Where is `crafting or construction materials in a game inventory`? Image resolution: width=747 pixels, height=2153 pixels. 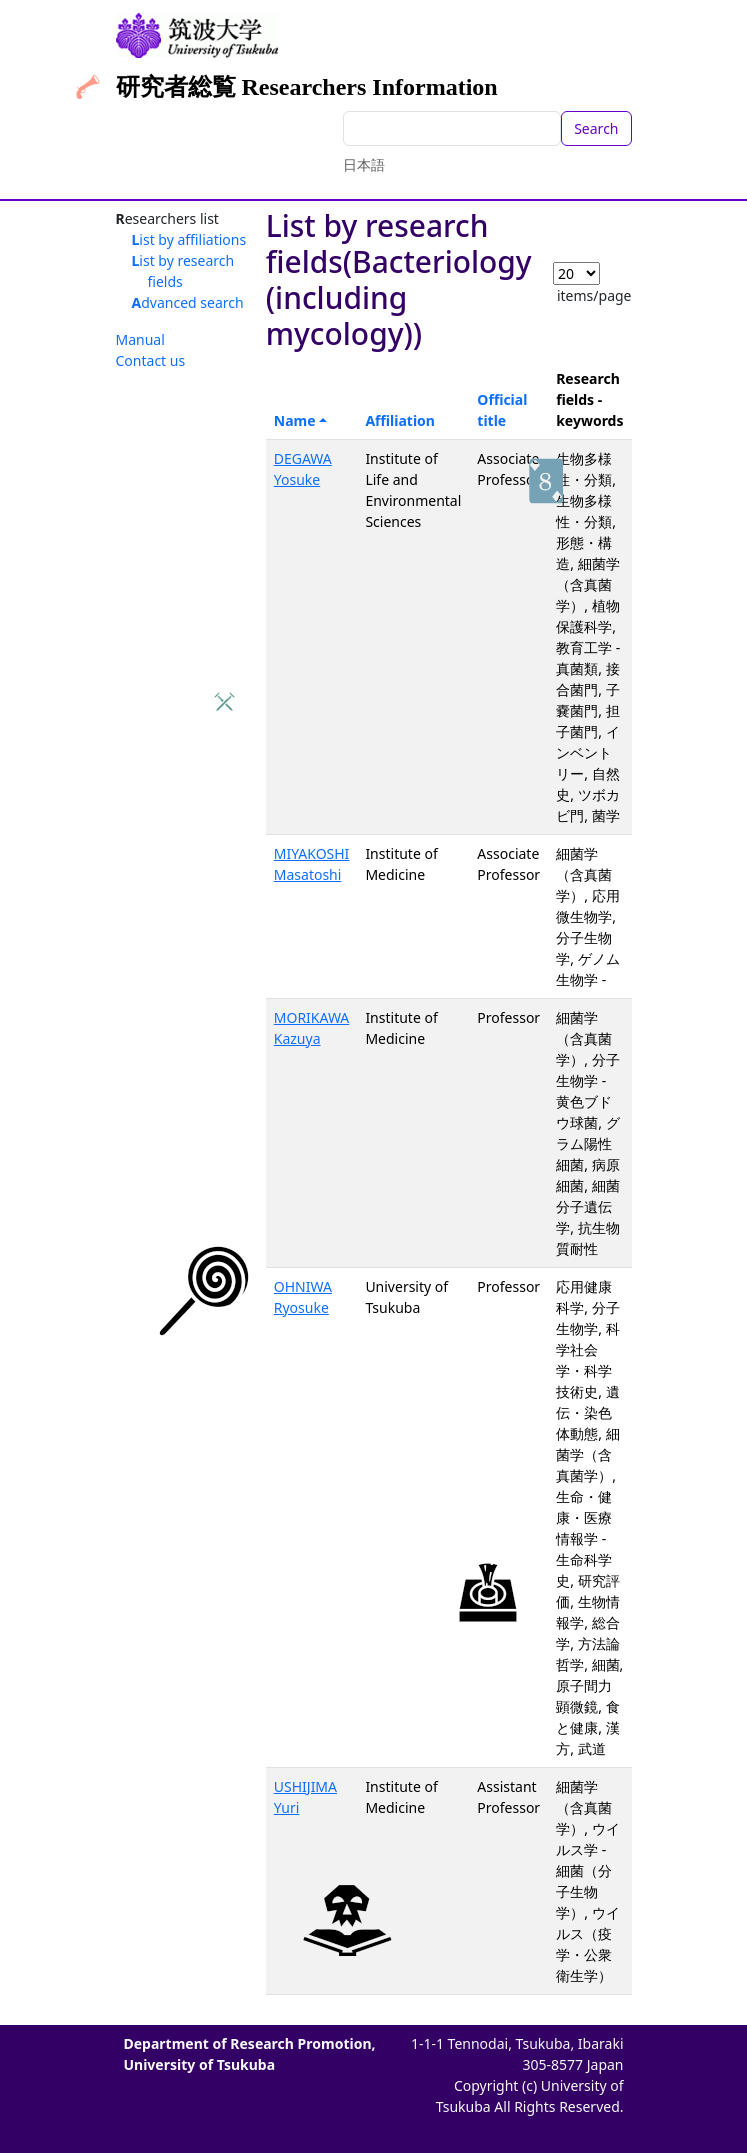
crafting or construction materials in a game inventory is located at coordinates (224, 701).